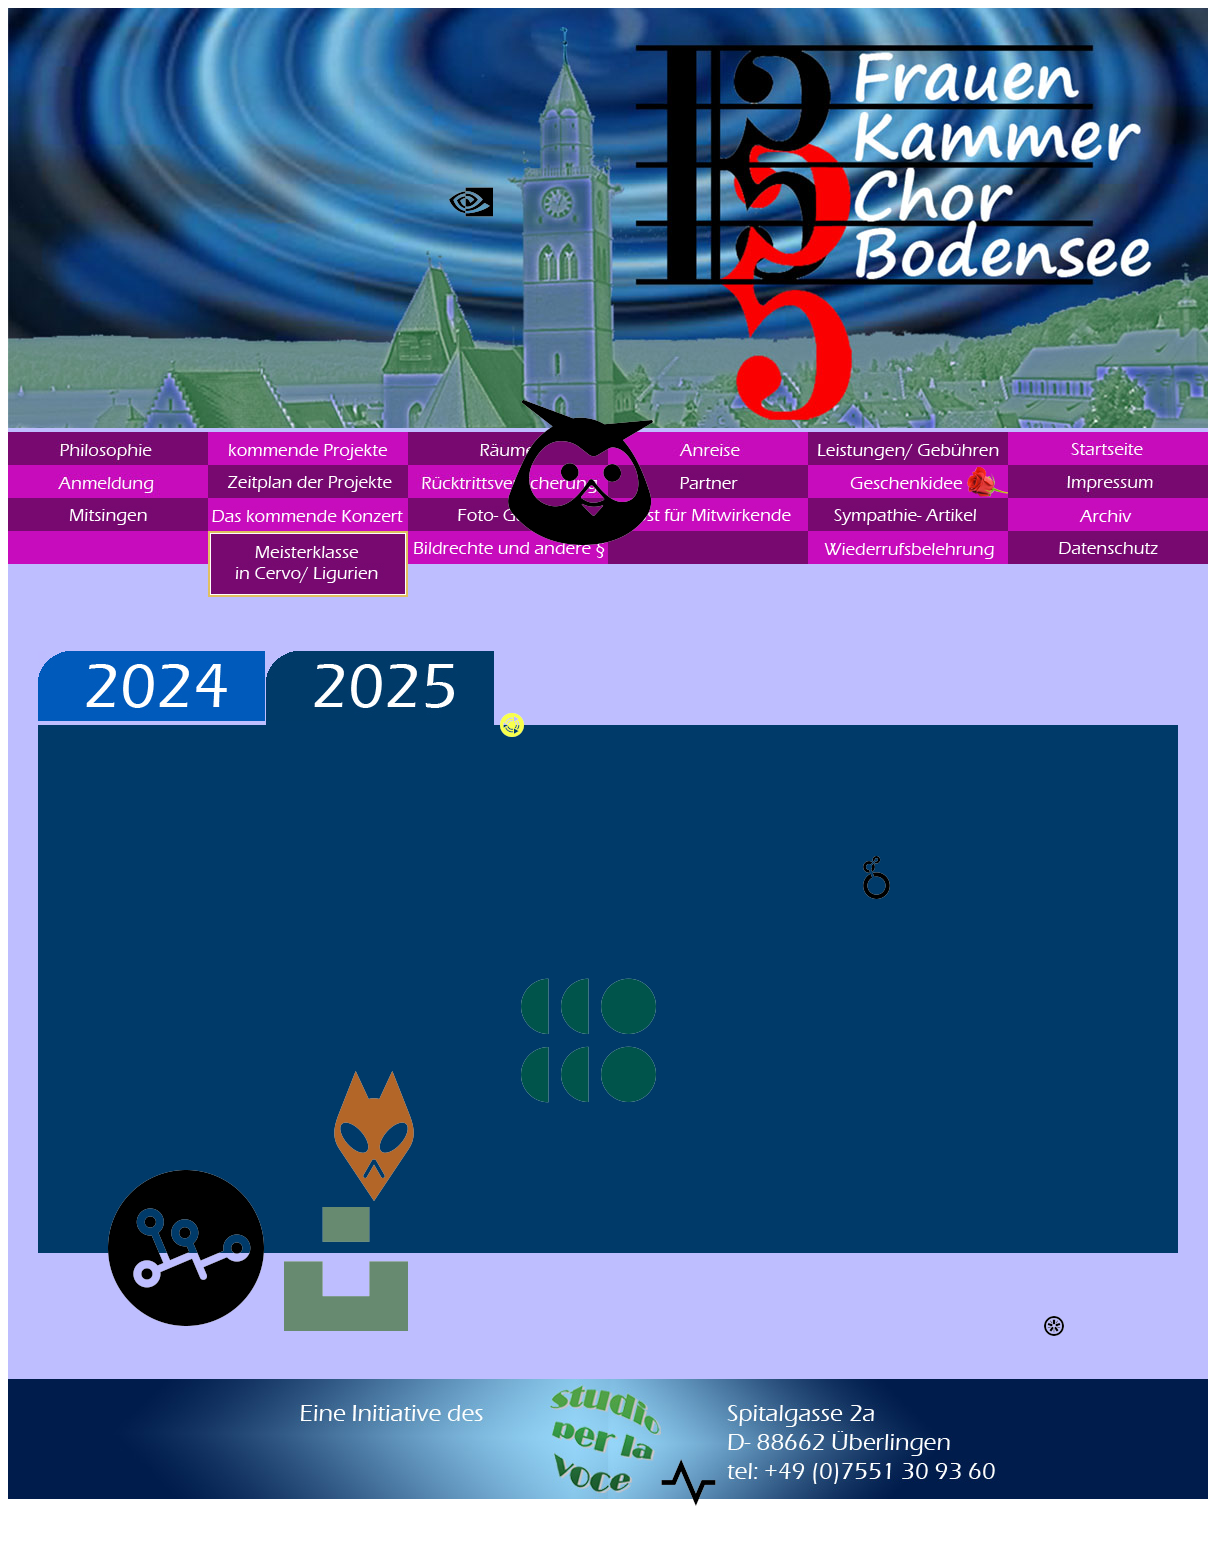  I want to click on open namuwiki website, so click(186, 1248).